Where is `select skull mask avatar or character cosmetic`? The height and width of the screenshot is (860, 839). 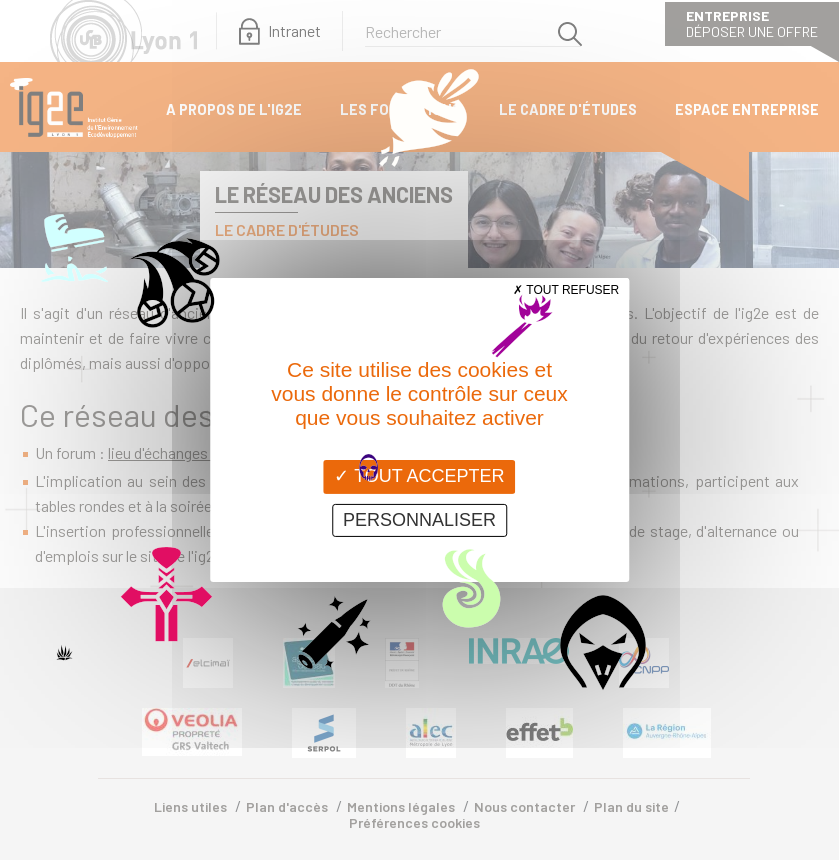
select skull mask avatar or character cosmetic is located at coordinates (368, 467).